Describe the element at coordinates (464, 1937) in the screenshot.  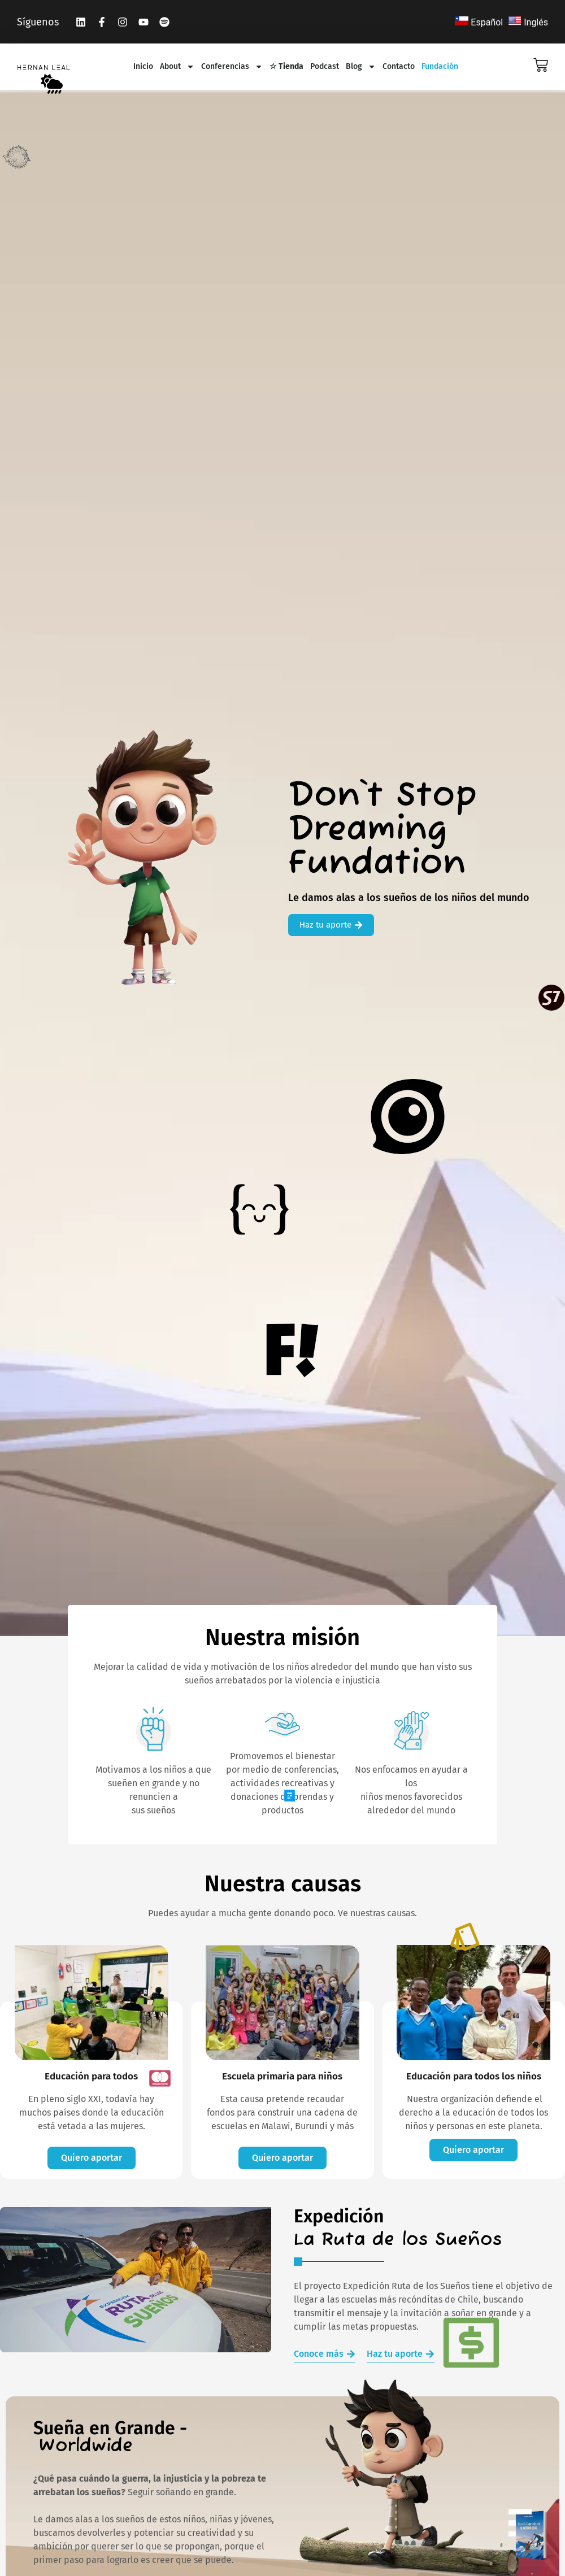
I see `access pantone color swatches` at that location.